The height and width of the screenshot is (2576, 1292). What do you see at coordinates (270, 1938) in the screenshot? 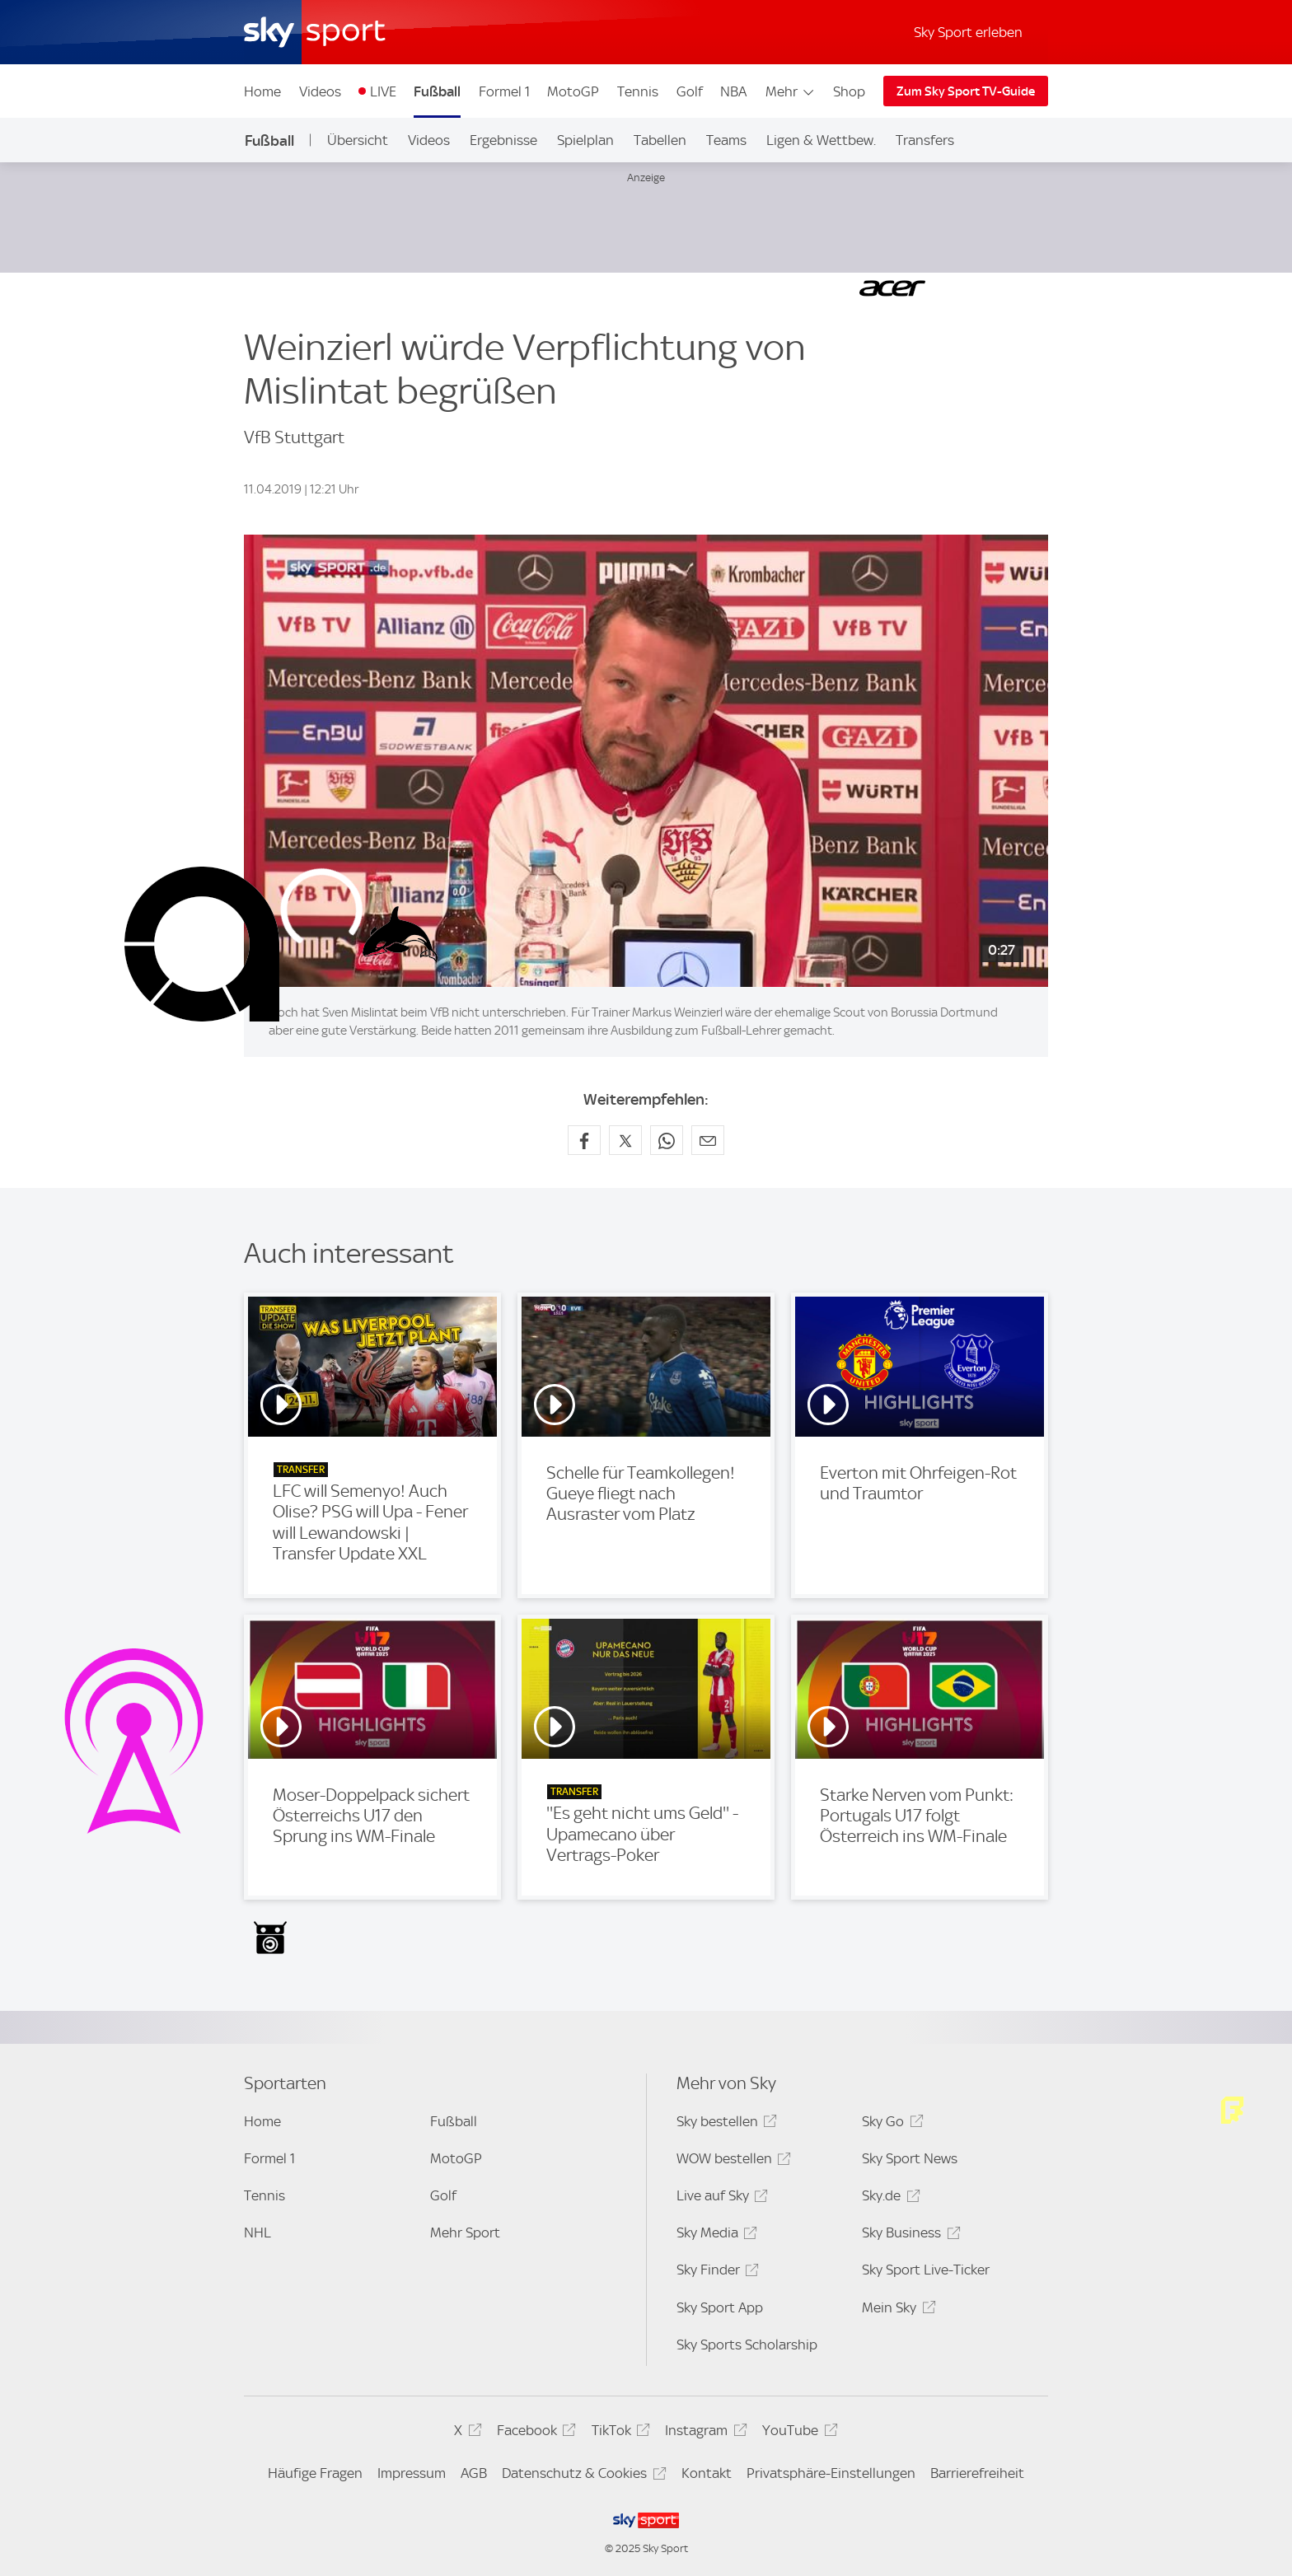
I see `open the F-Droid app store` at bounding box center [270, 1938].